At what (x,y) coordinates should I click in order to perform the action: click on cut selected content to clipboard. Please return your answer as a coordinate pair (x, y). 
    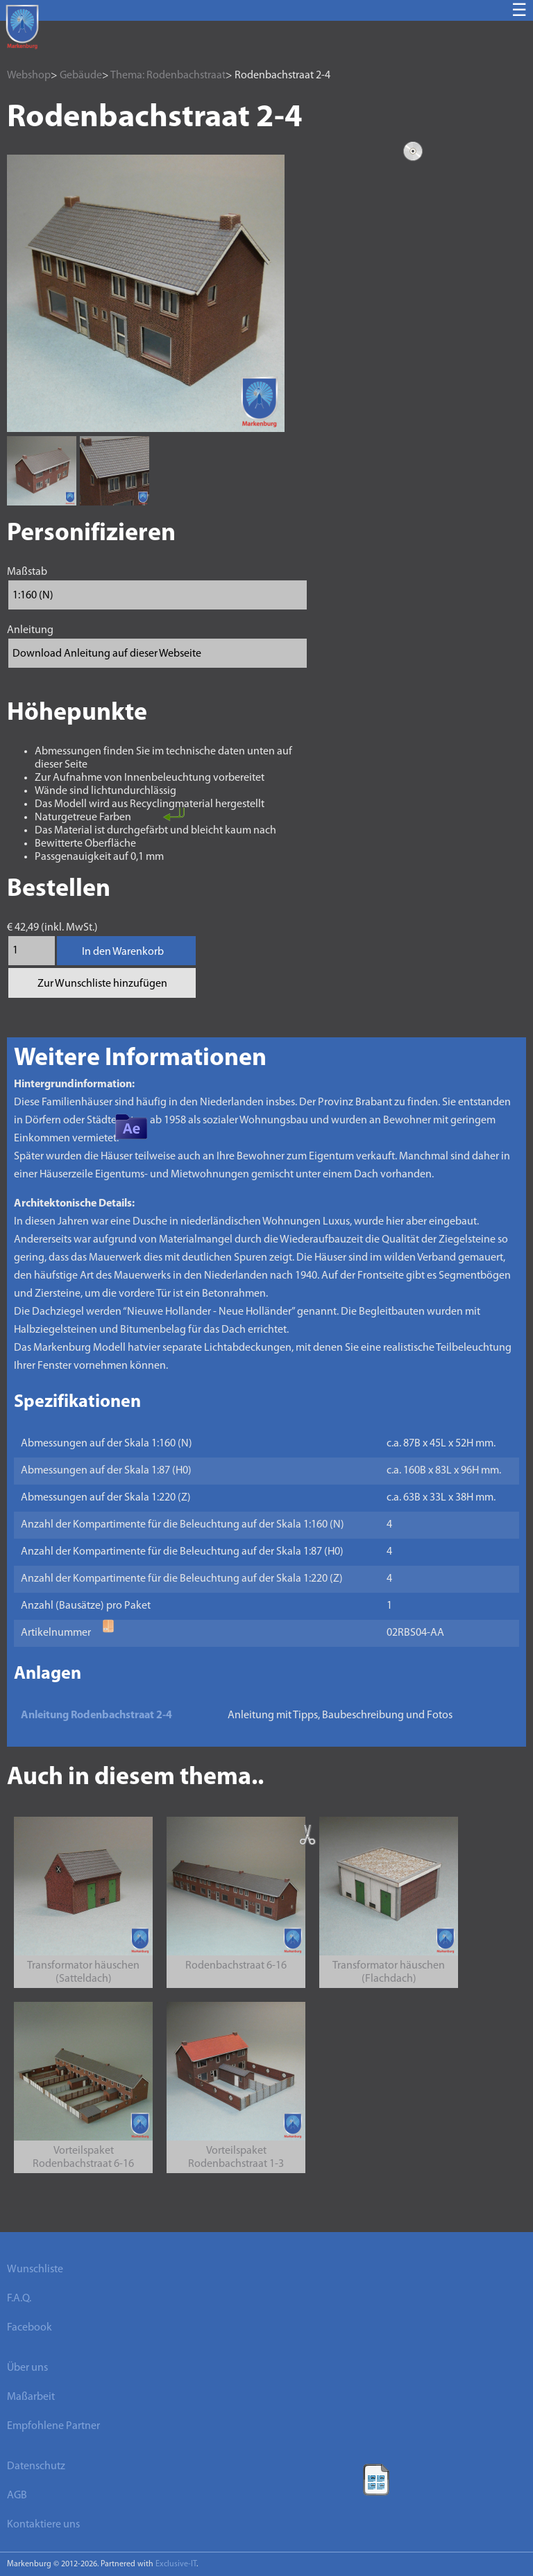
    Looking at the image, I should click on (307, 1835).